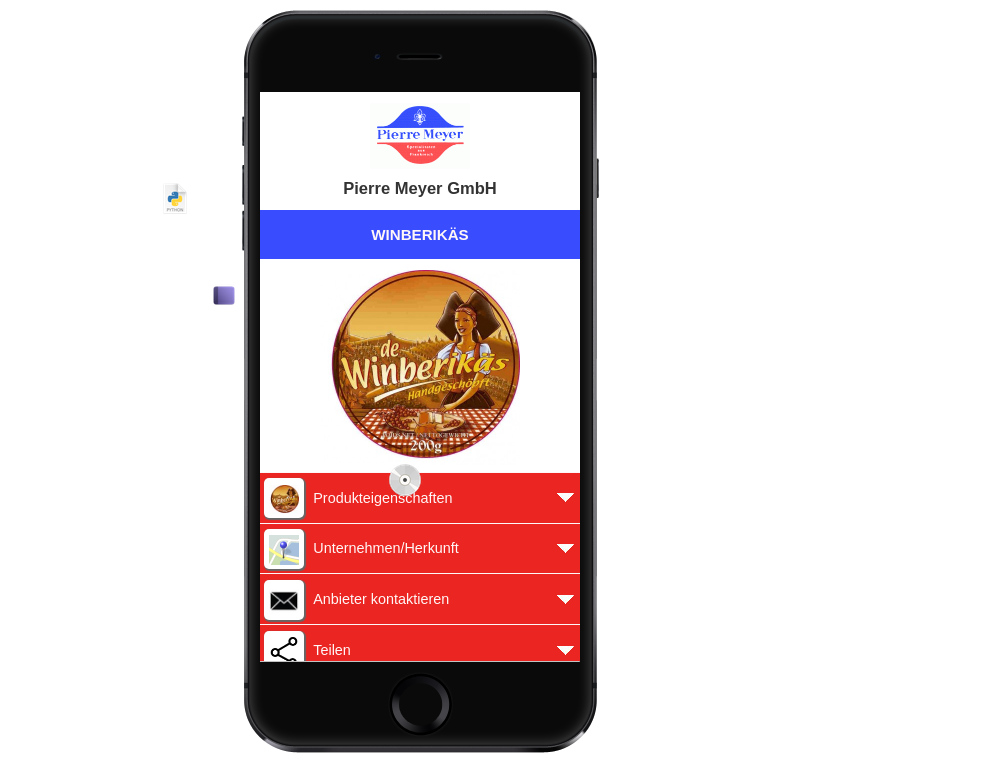  Describe the element at coordinates (405, 480) in the screenshot. I see `indicates a DVD-RAM disc or optical media device` at that location.